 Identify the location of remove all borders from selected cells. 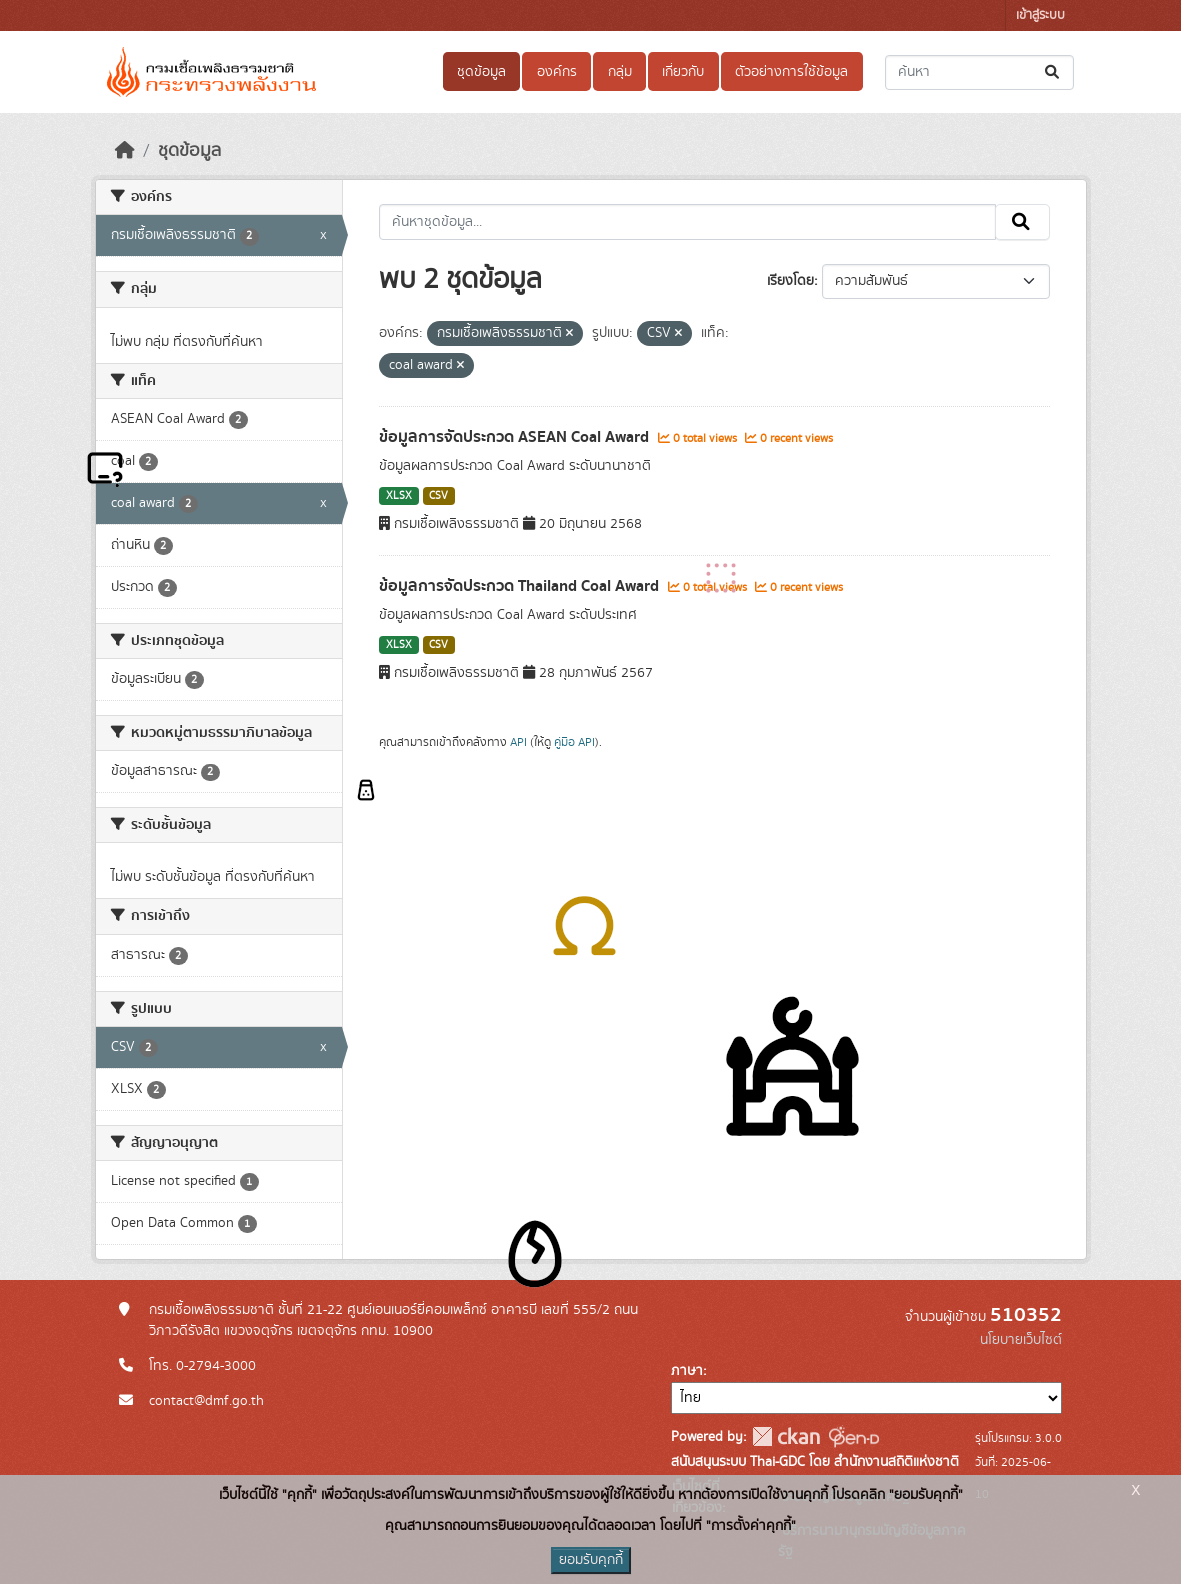
(721, 578).